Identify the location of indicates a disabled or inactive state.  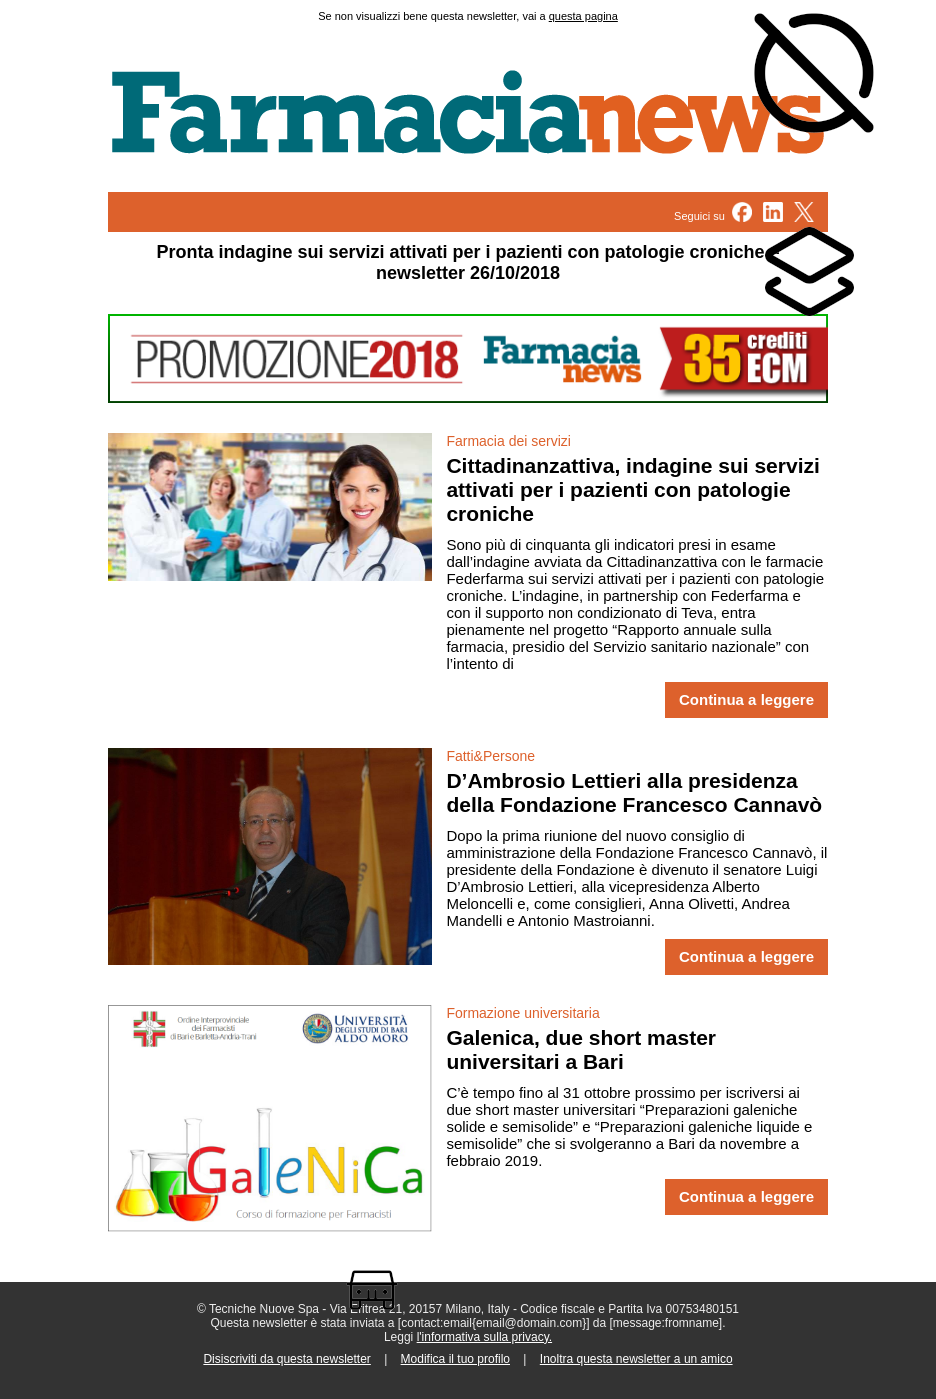
(814, 73).